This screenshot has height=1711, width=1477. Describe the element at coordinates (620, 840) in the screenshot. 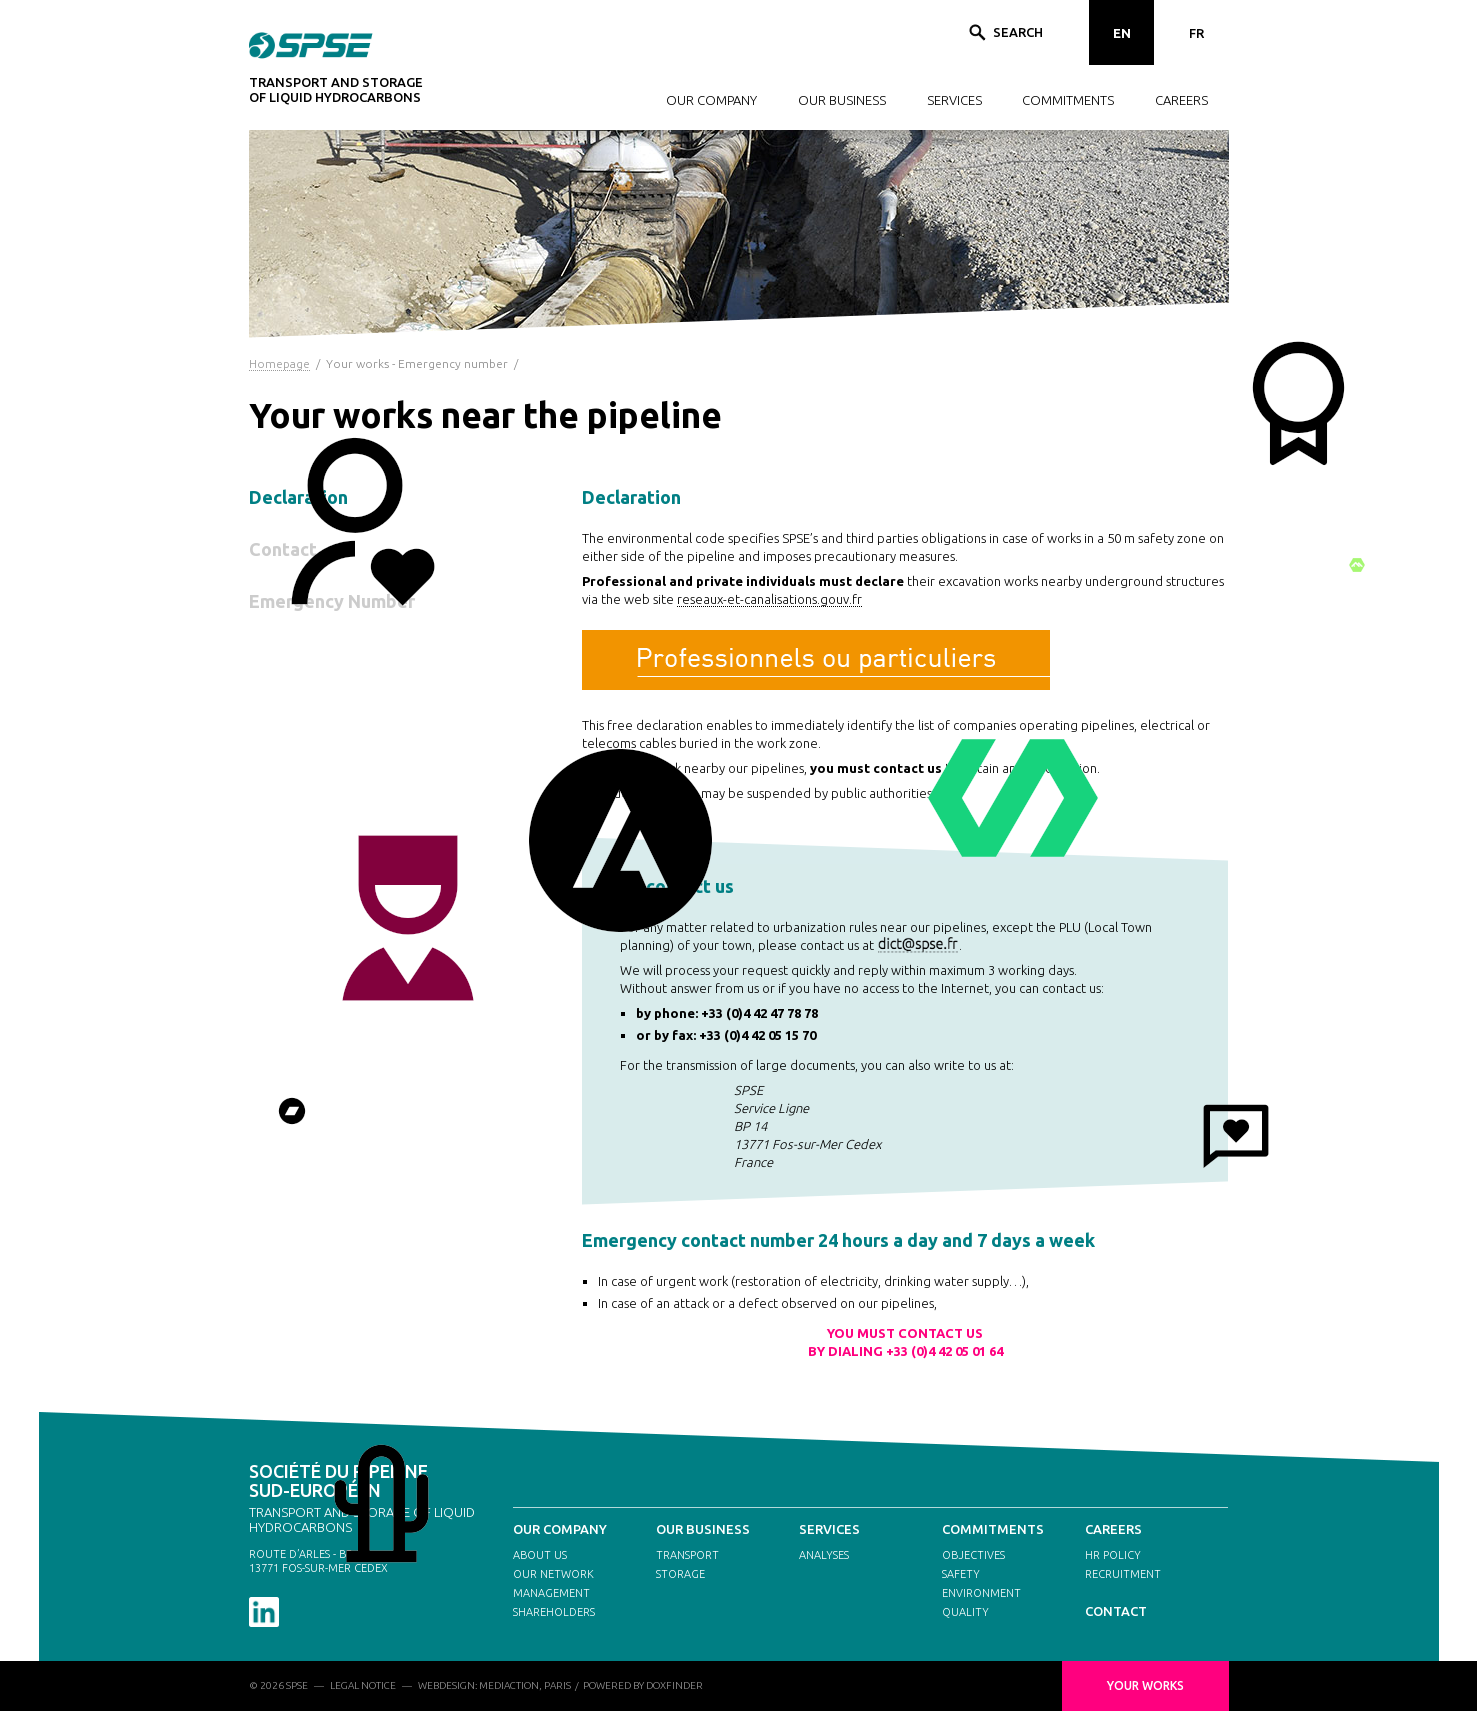

I see `astra company logo` at that location.